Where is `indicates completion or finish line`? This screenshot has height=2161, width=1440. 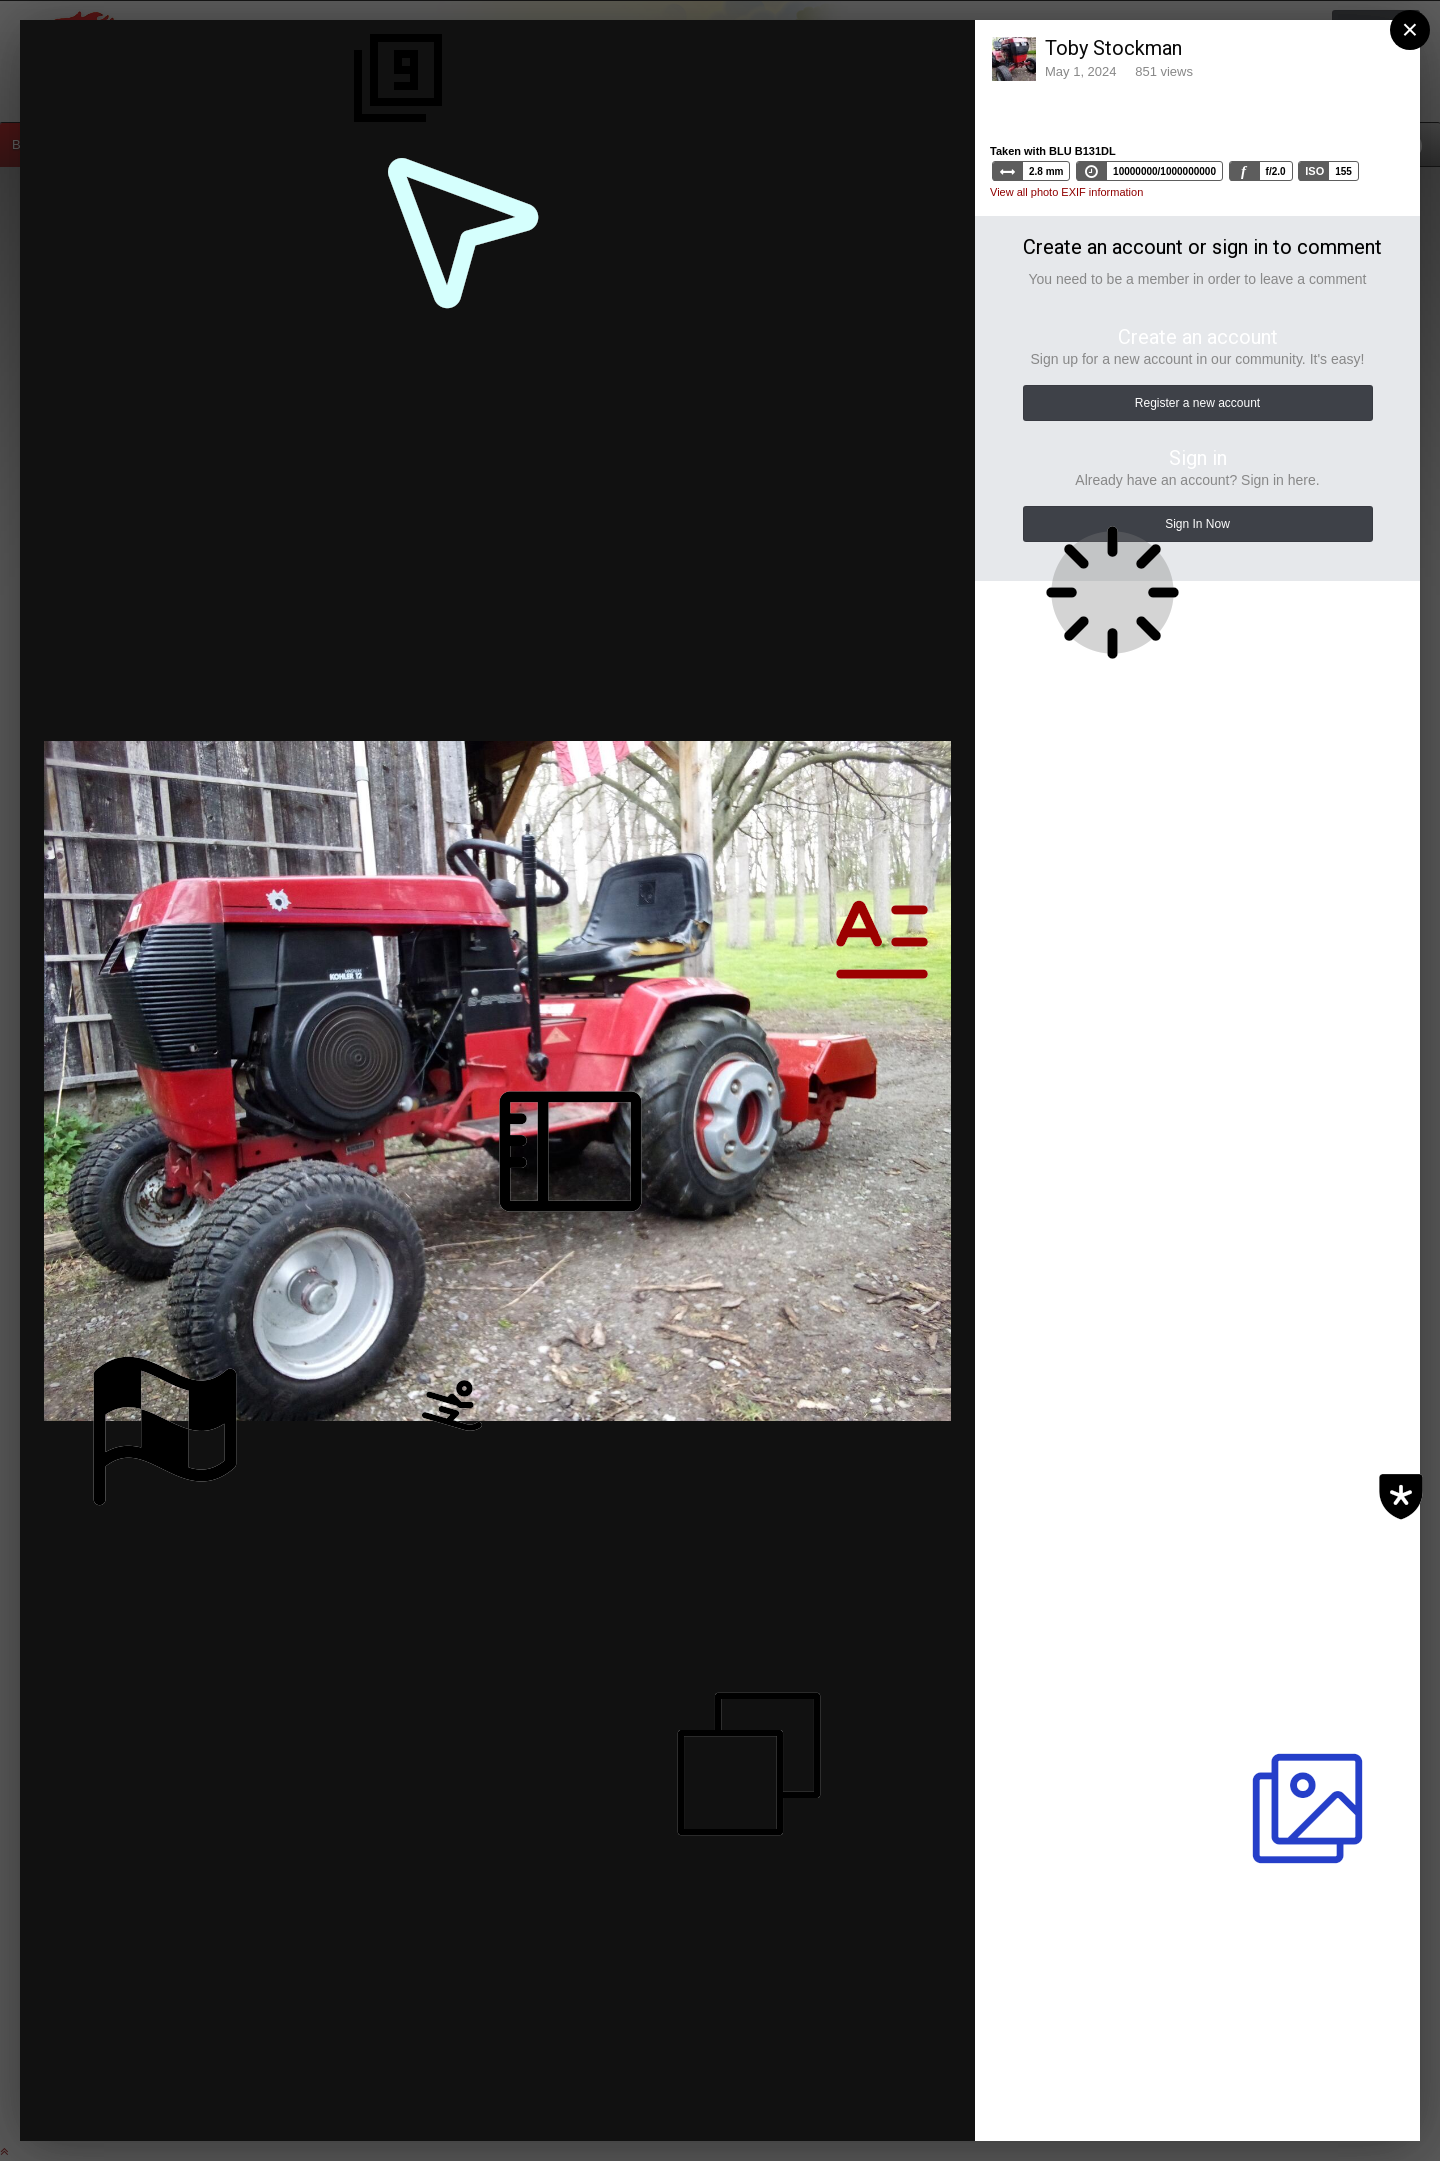 indicates completion or finish line is located at coordinates (159, 1428).